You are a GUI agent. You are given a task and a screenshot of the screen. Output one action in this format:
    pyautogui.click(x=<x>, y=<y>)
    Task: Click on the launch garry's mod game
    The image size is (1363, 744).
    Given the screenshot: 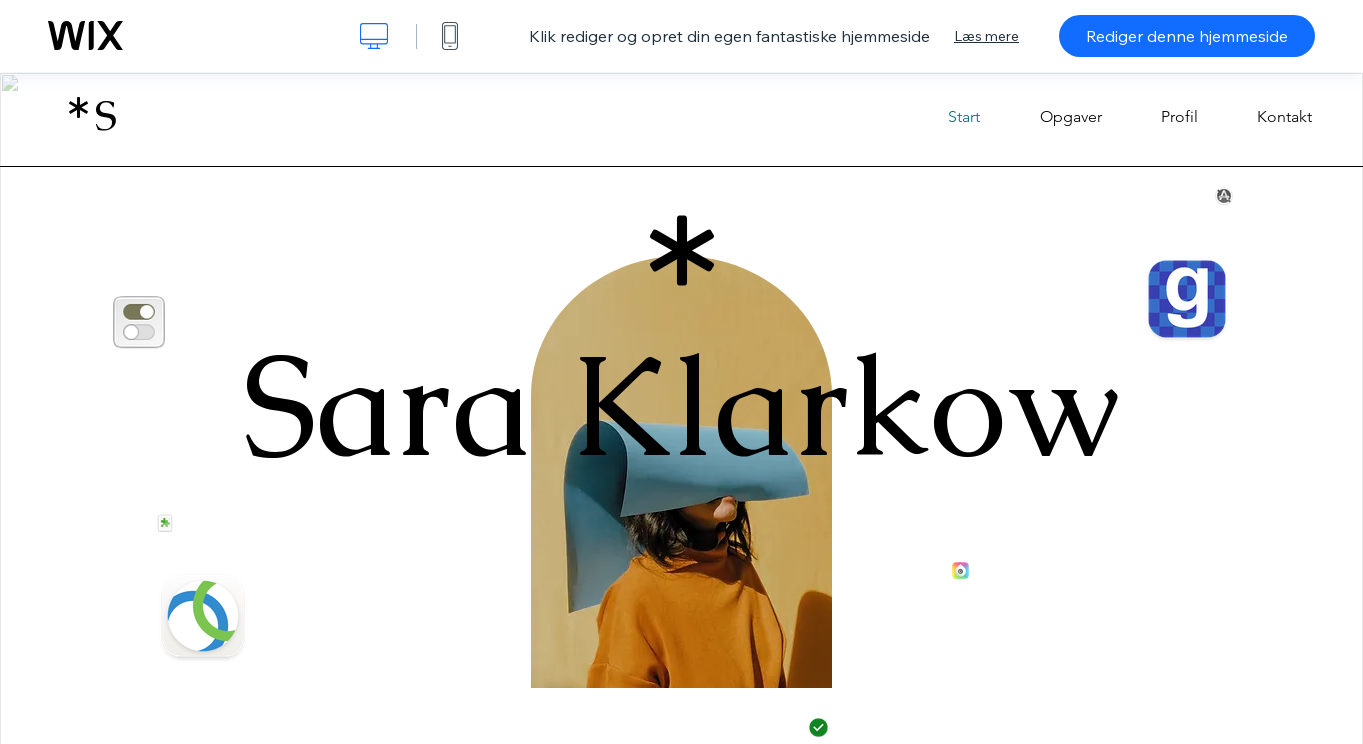 What is the action you would take?
    pyautogui.click(x=1187, y=299)
    